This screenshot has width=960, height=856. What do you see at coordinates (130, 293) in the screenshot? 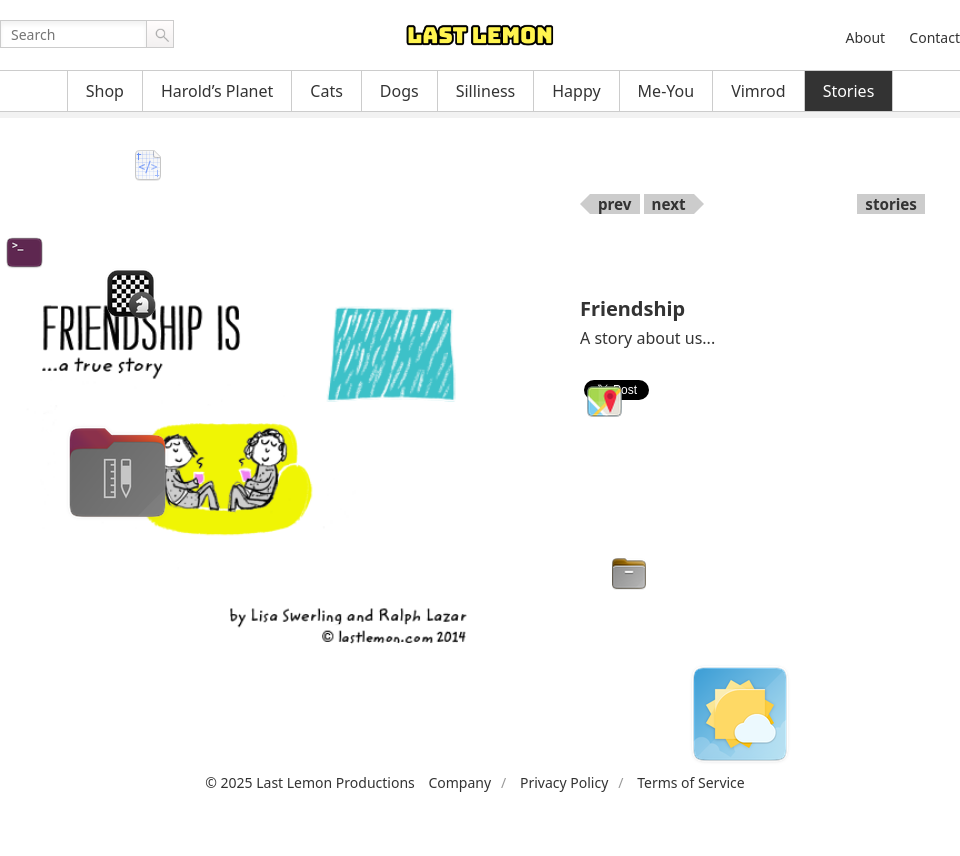
I see `open the chess app` at bounding box center [130, 293].